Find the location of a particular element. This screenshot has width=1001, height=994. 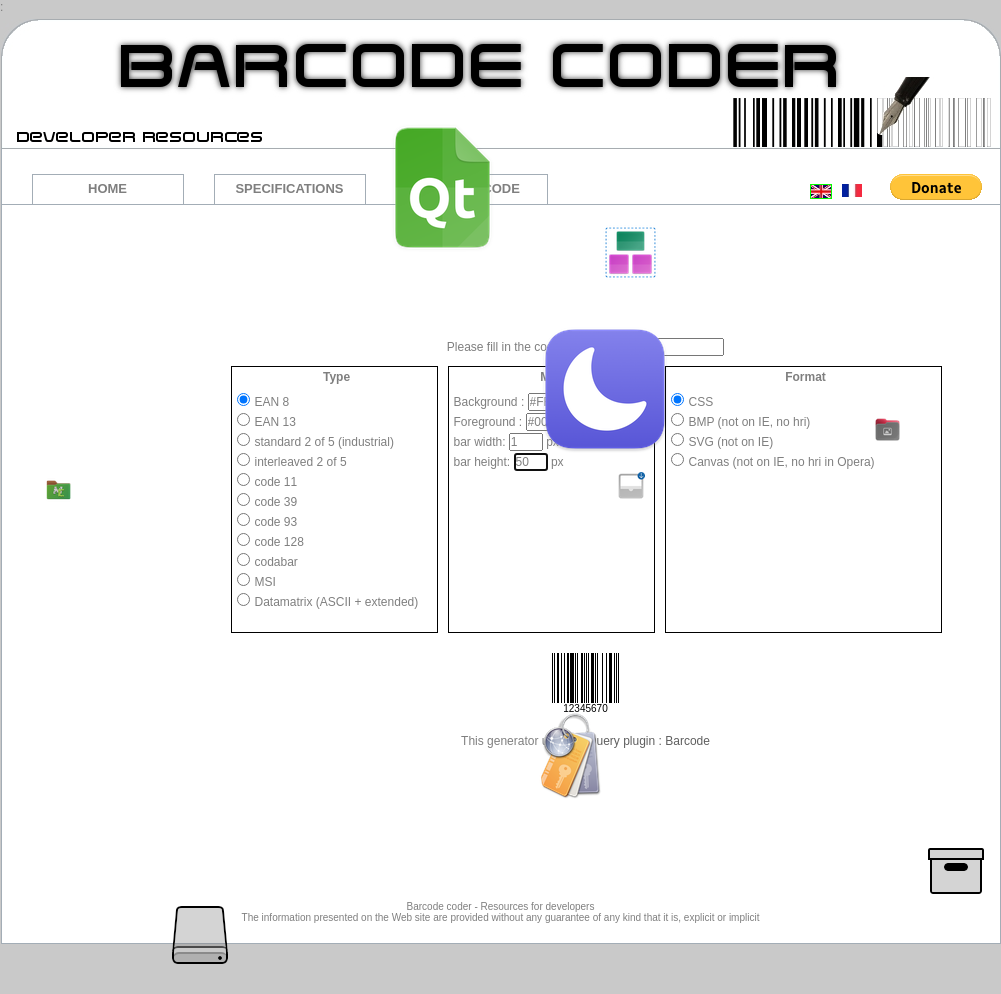

open your pictures folder is located at coordinates (887, 429).